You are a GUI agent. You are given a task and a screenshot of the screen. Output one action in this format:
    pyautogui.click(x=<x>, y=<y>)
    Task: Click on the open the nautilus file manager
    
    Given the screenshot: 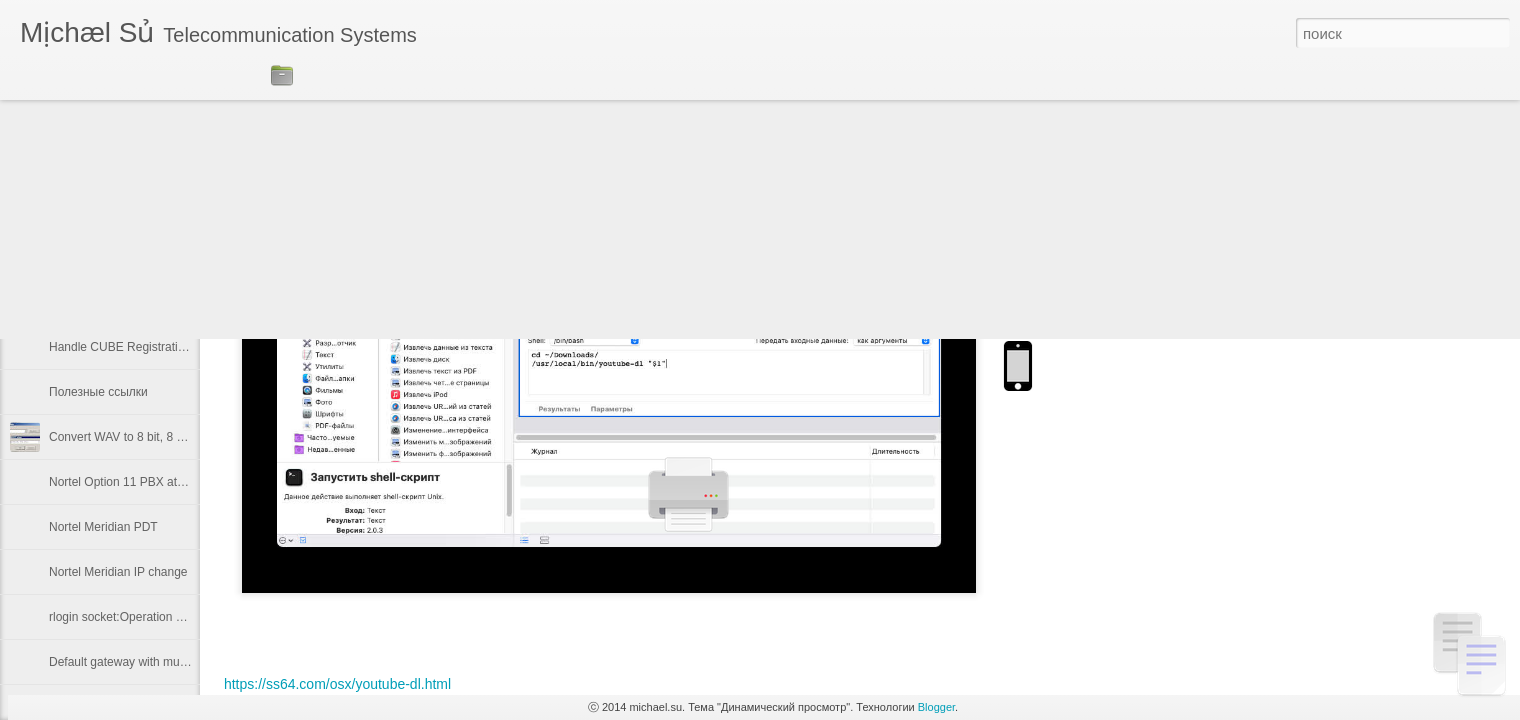 What is the action you would take?
    pyautogui.click(x=282, y=75)
    